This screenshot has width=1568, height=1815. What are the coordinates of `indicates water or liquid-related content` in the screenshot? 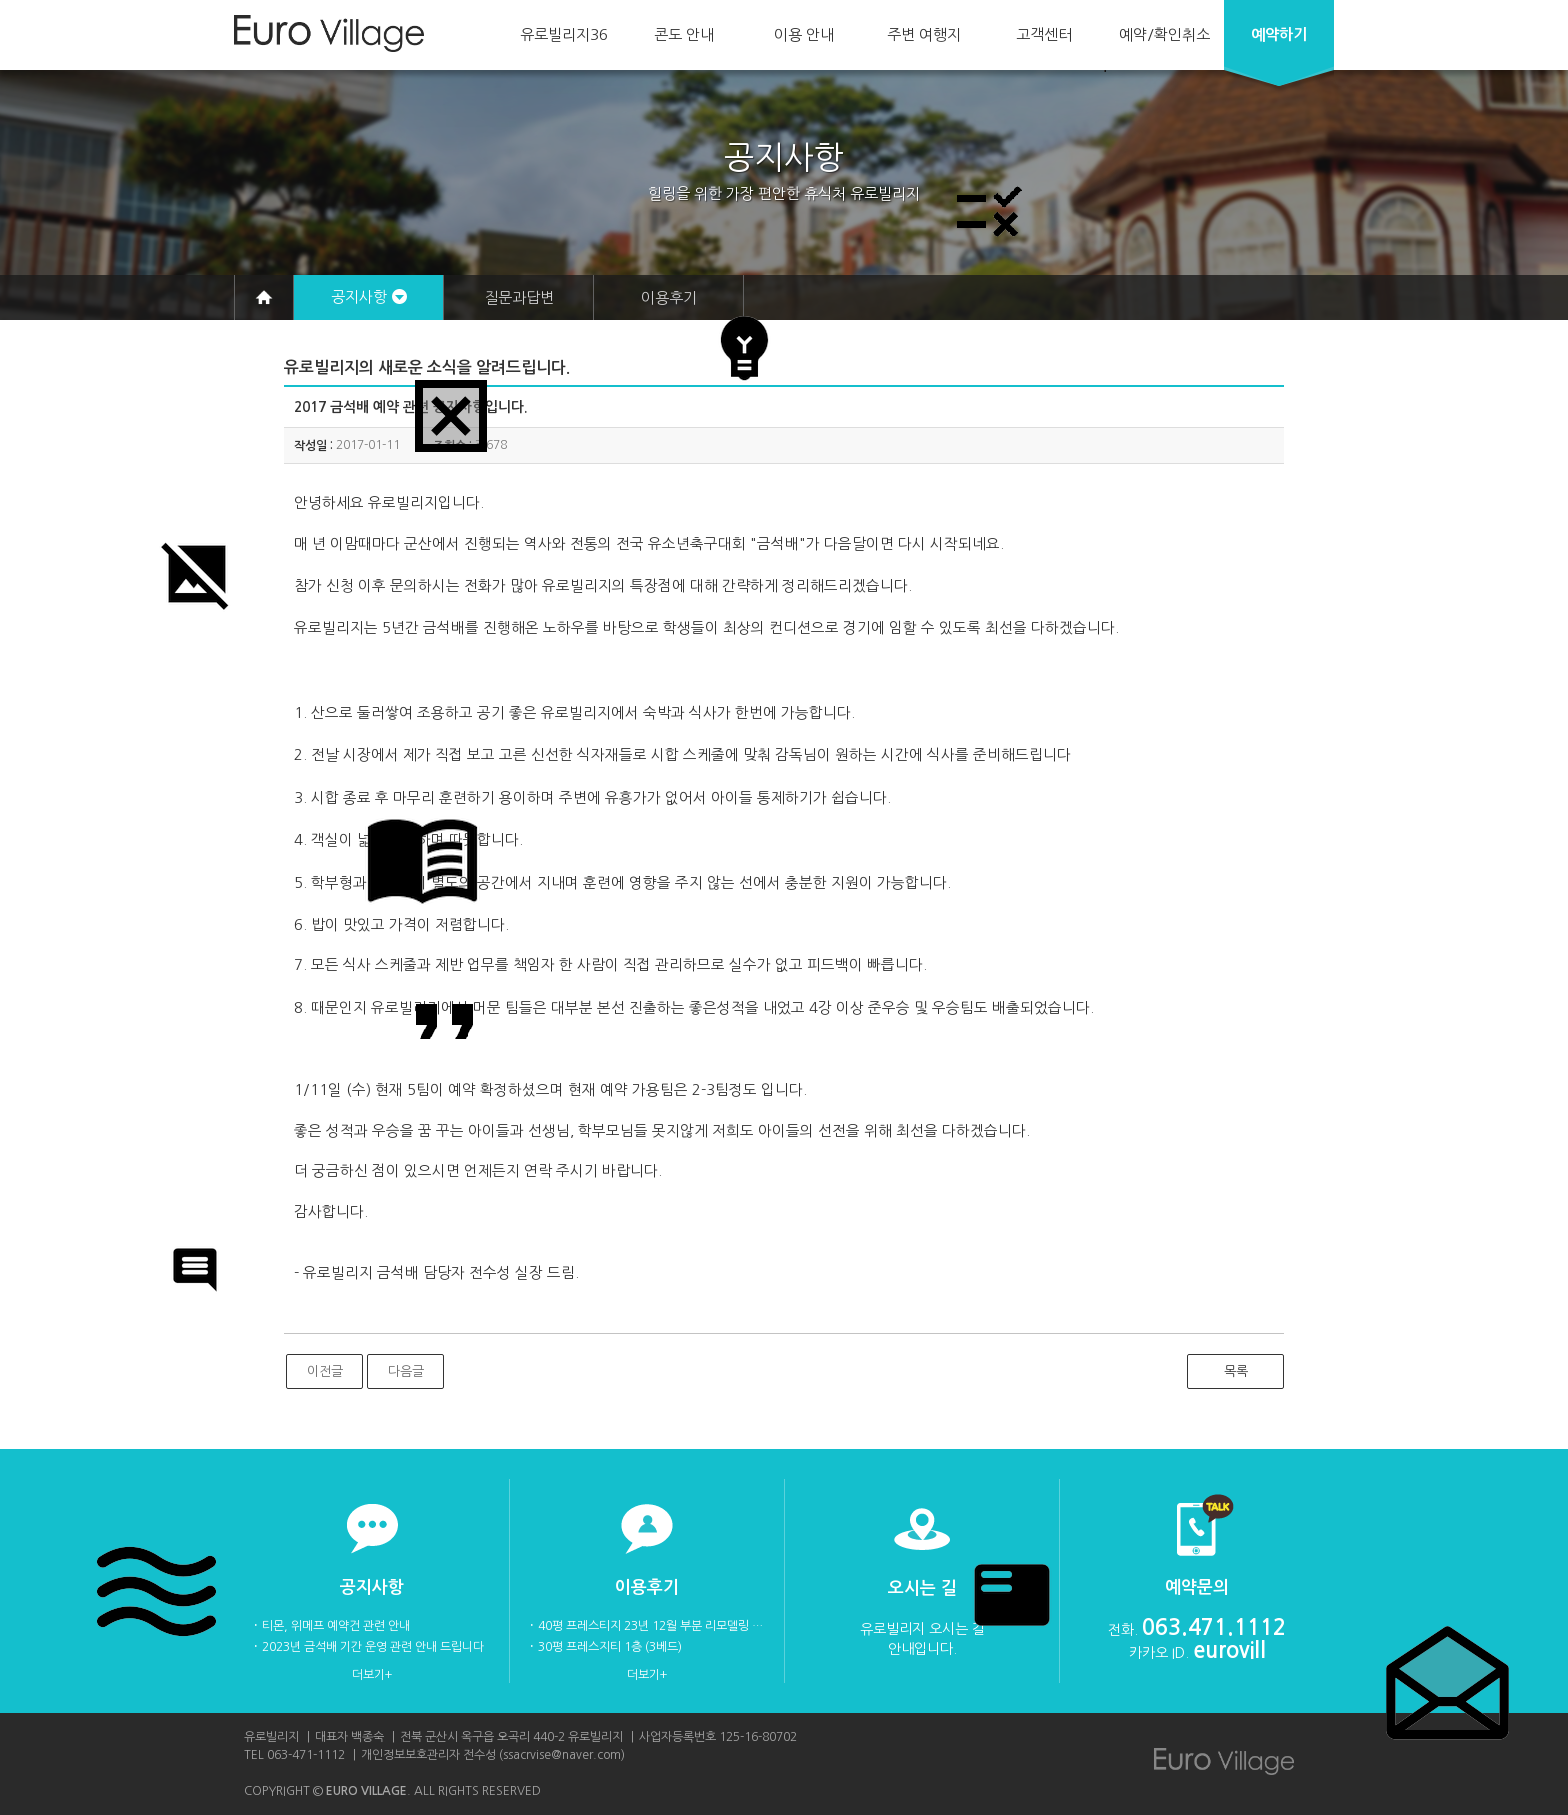 It's located at (156, 1591).